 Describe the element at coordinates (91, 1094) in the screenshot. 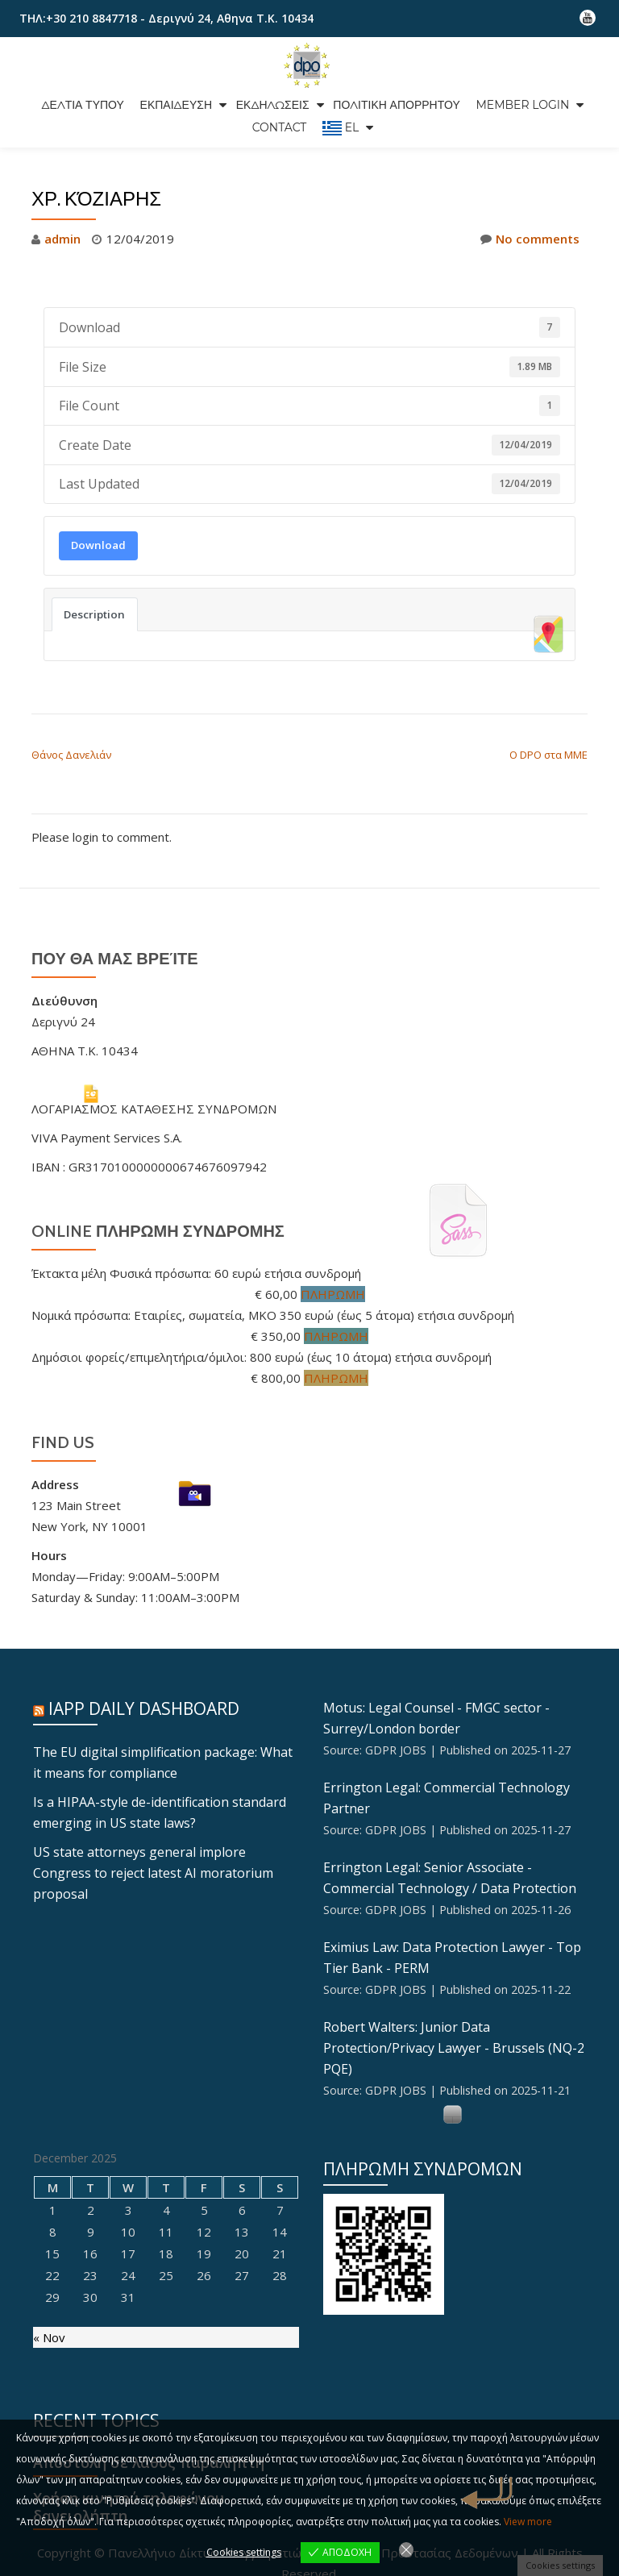

I see `a google slides presentation file` at that location.